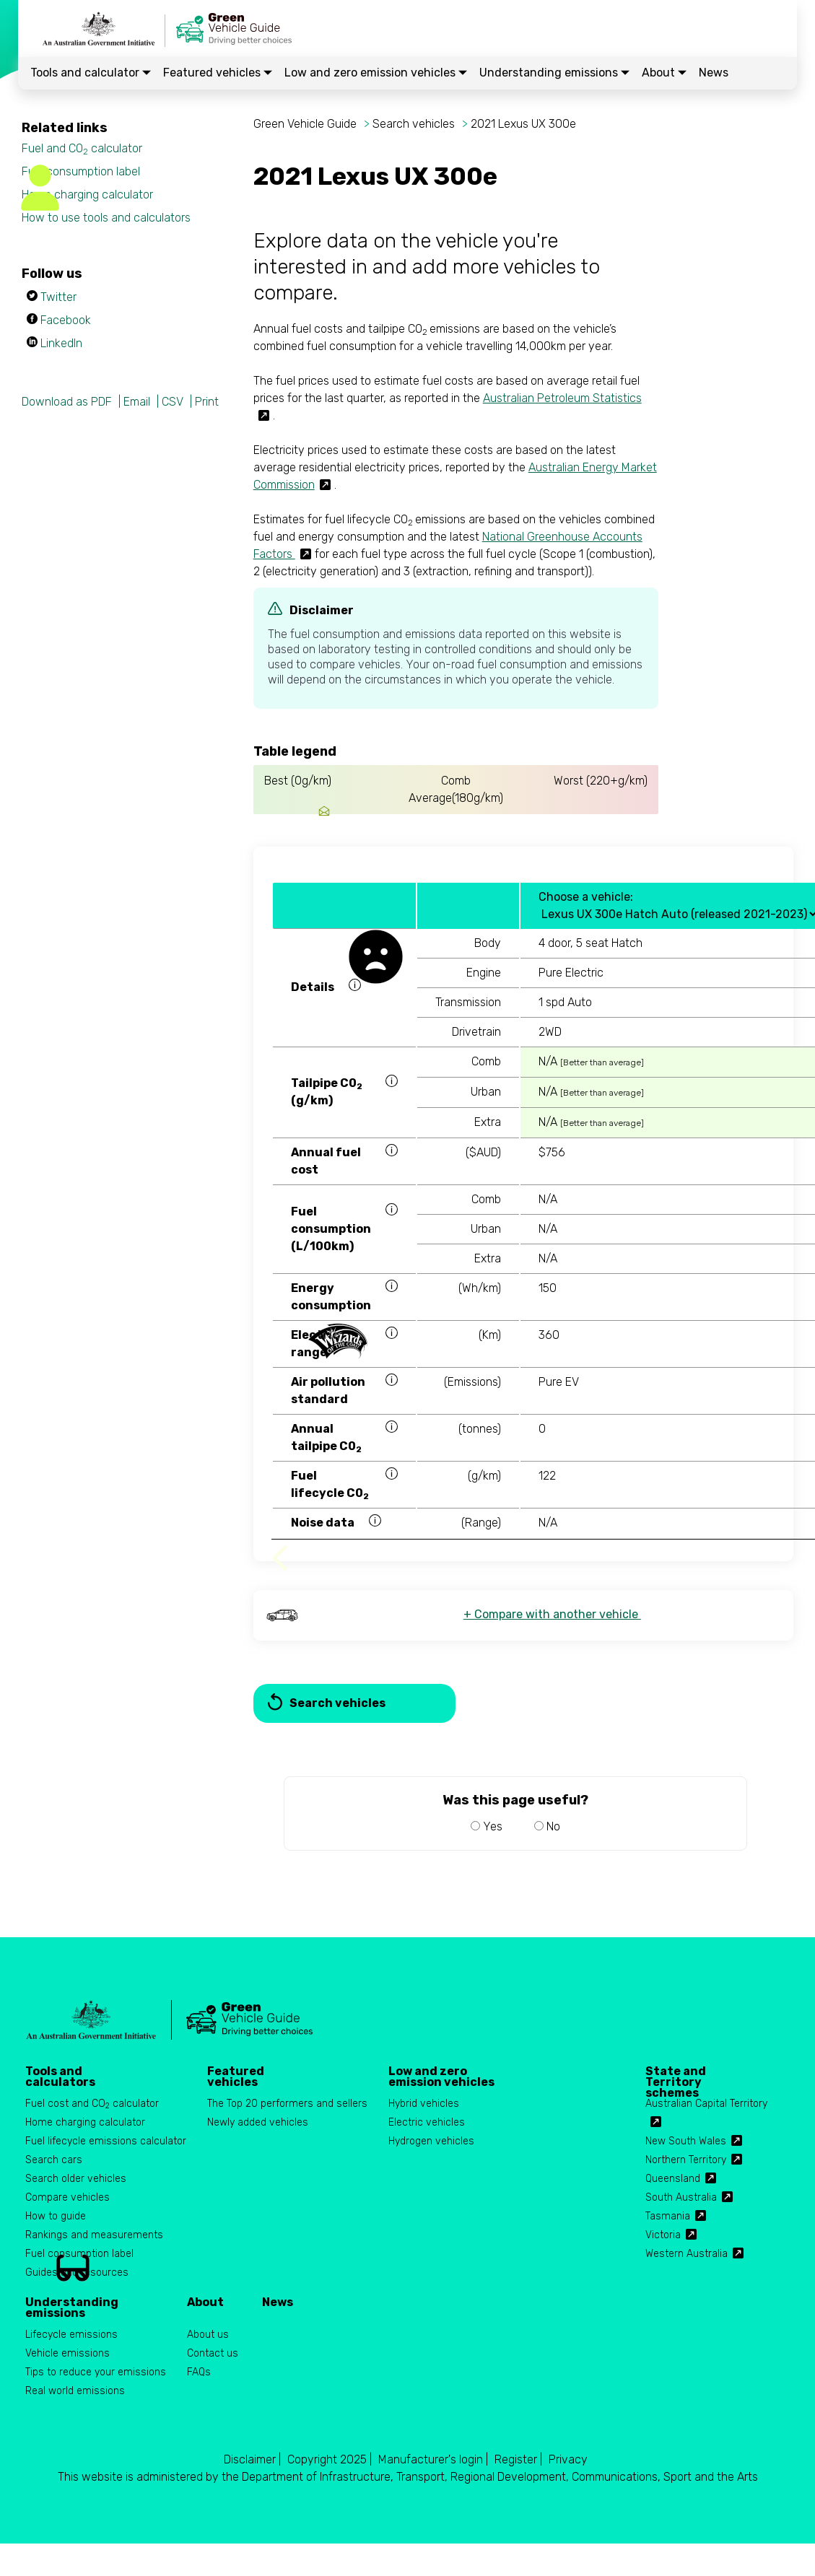 The height and width of the screenshot is (2576, 815). I want to click on view your profile, so click(40, 187).